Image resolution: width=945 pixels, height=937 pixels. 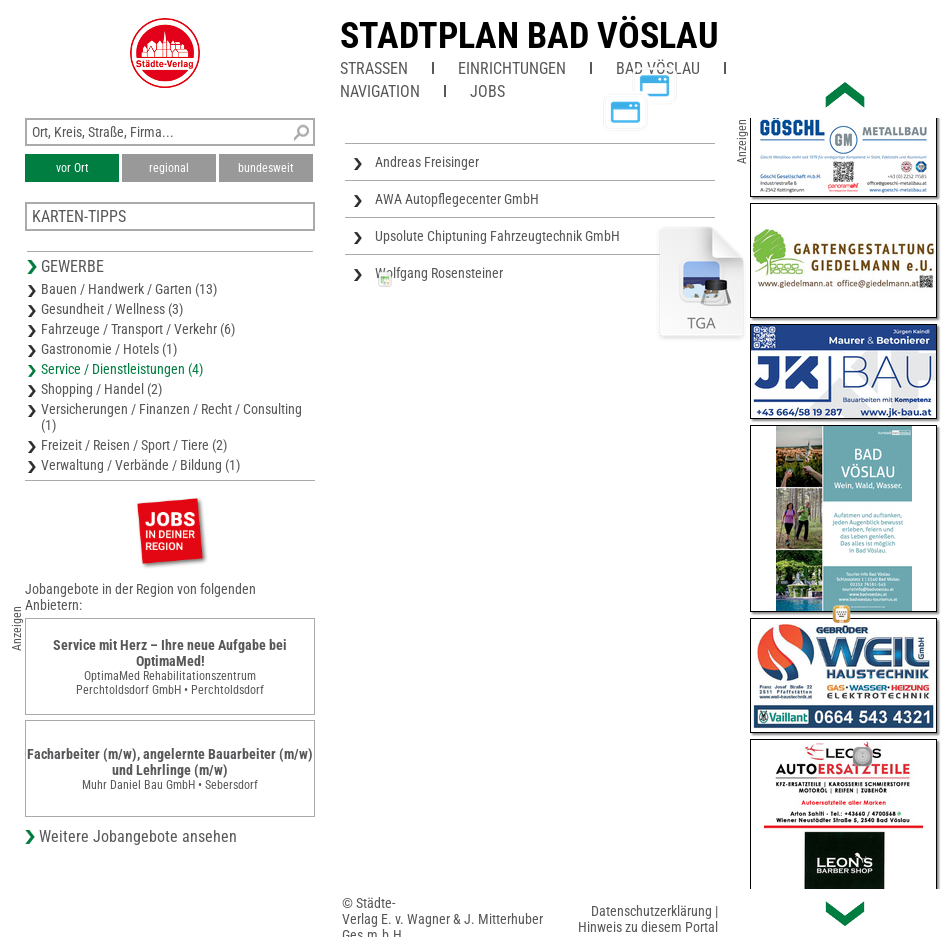 What do you see at coordinates (640, 99) in the screenshot?
I see `duplicate display mode enabled` at bounding box center [640, 99].